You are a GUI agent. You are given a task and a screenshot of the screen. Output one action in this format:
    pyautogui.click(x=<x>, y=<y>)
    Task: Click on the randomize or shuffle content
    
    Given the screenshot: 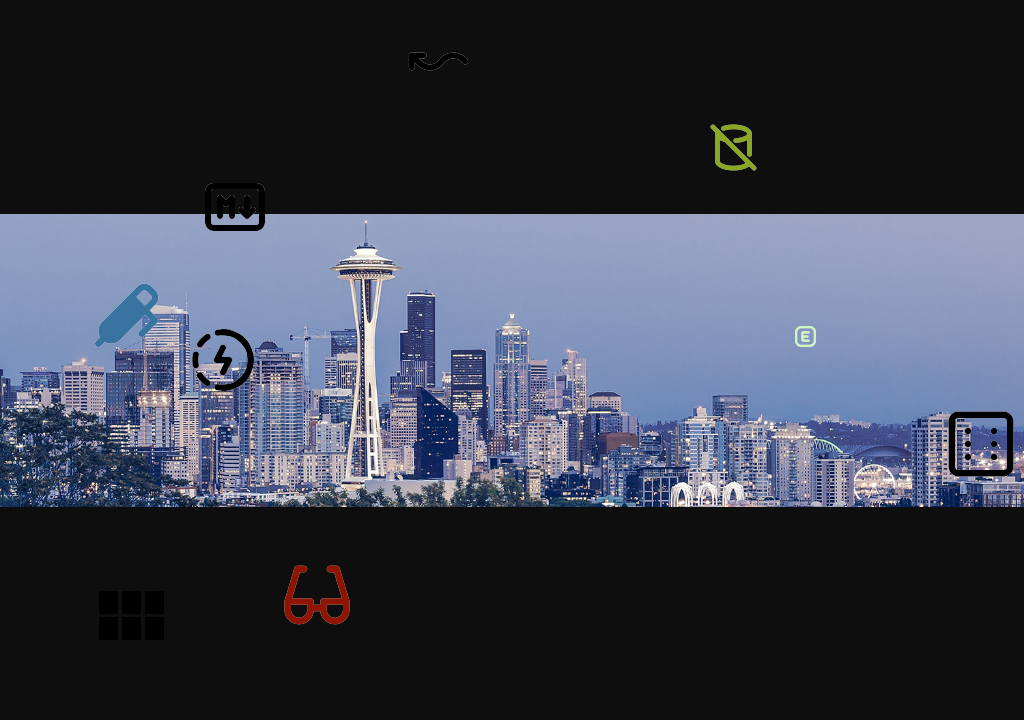 What is the action you would take?
    pyautogui.click(x=981, y=444)
    